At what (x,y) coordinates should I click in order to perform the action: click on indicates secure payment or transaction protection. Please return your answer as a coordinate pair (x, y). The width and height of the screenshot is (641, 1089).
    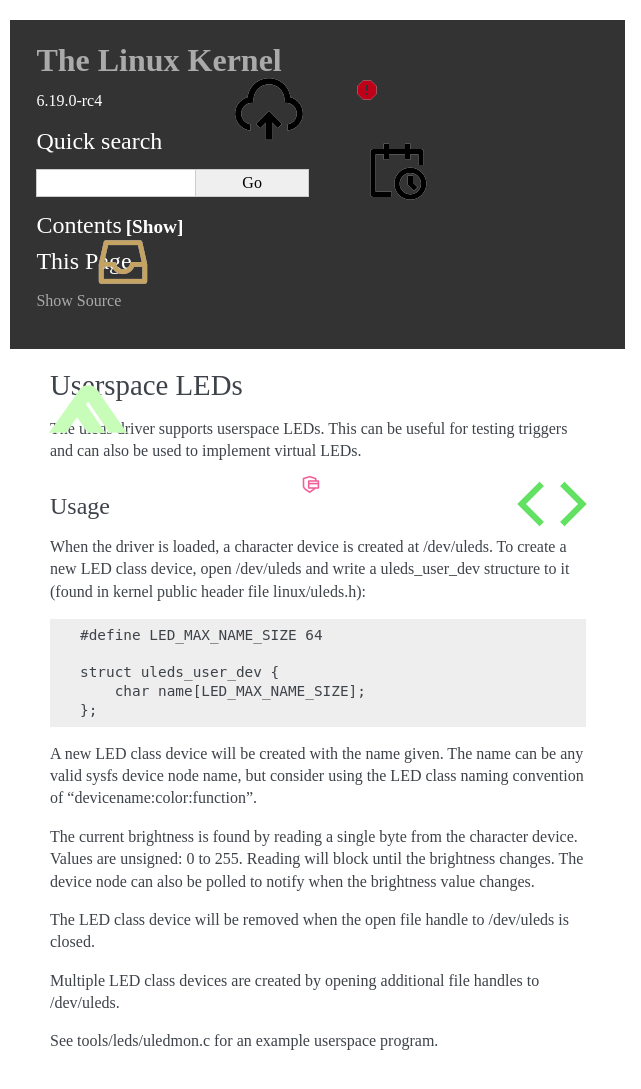
    Looking at the image, I should click on (310, 484).